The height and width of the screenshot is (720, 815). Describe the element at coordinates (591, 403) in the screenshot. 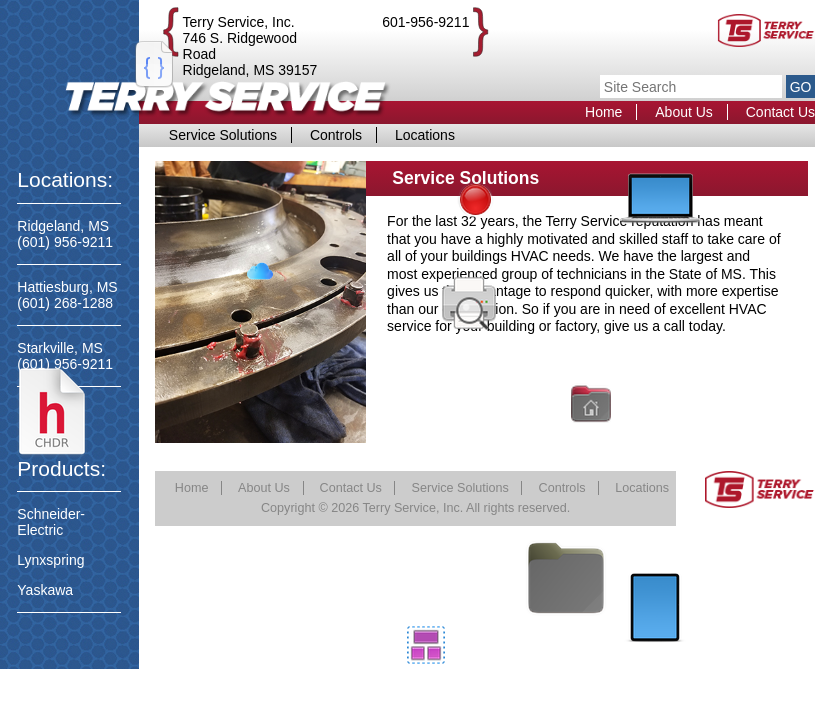

I see `access your home folder` at that location.